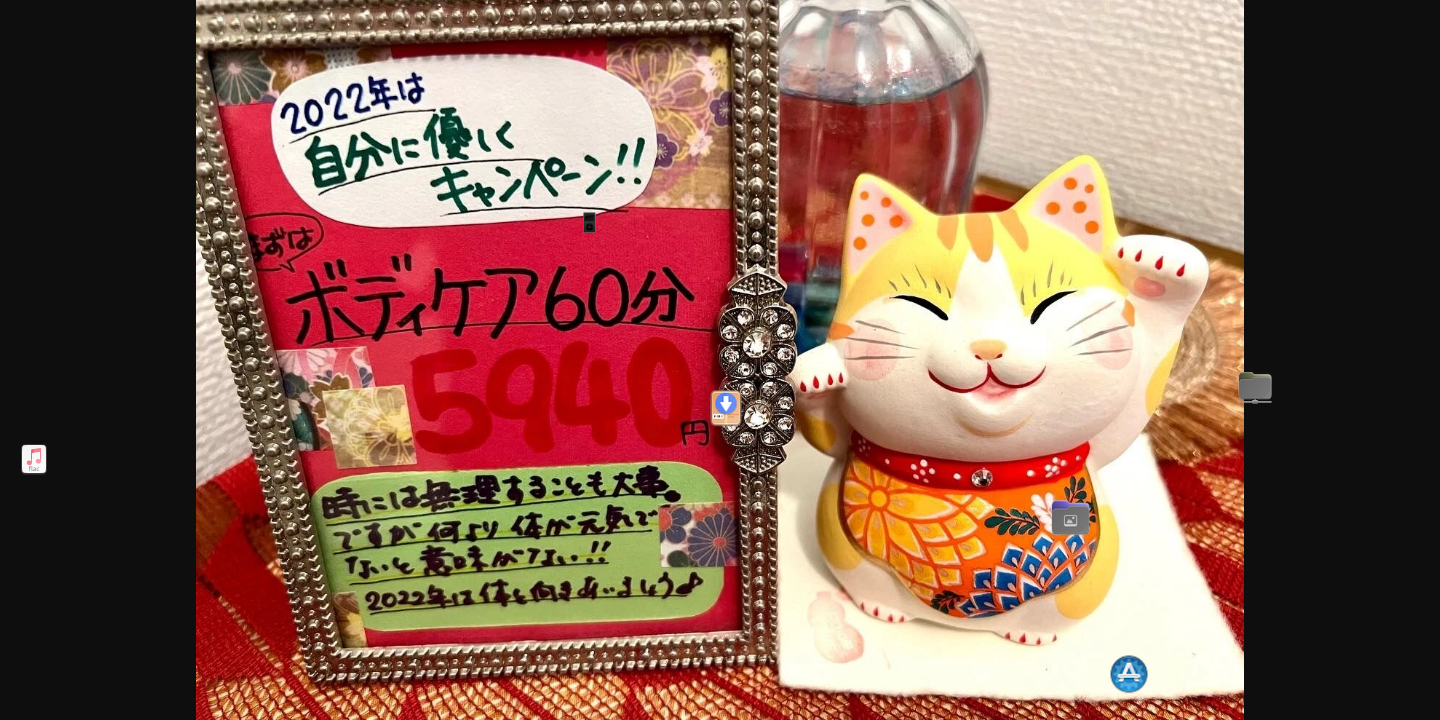 This screenshot has width=1440, height=720. I want to click on downloading a package or software update, so click(726, 408).